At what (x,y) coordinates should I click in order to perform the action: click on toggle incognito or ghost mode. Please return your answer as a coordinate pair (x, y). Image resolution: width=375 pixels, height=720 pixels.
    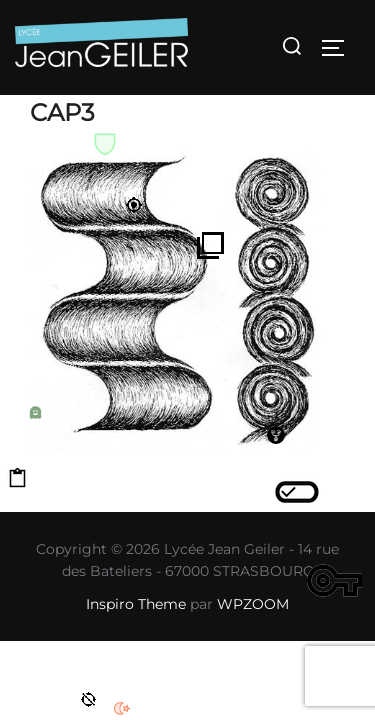
    Looking at the image, I should click on (35, 412).